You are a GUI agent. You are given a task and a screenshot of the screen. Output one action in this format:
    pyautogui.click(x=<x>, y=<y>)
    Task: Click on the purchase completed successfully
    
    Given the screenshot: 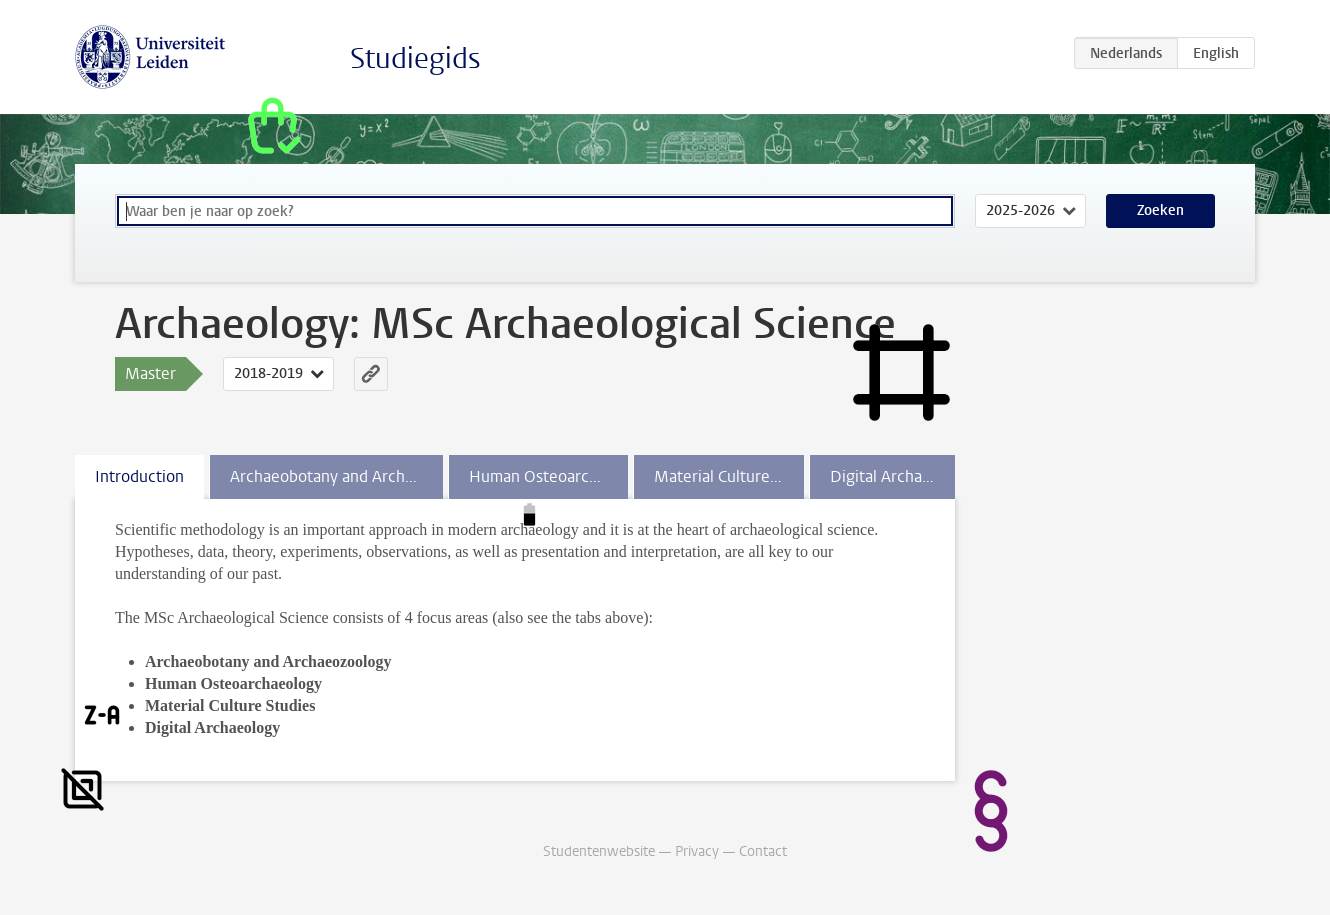 What is the action you would take?
    pyautogui.click(x=272, y=125)
    